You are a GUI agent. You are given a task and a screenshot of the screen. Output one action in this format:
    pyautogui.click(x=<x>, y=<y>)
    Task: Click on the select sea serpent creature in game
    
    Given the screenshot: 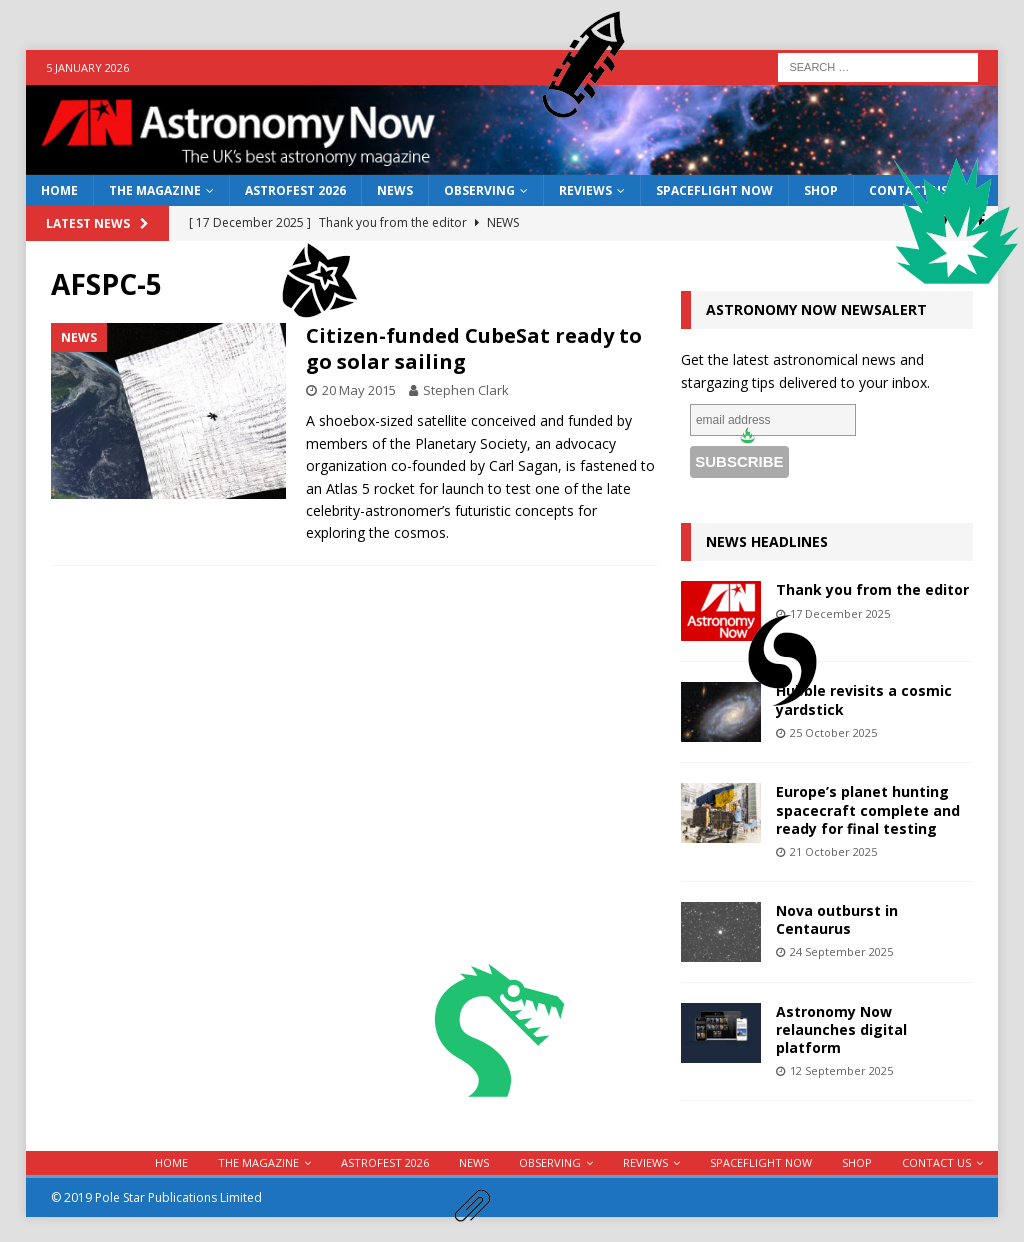 What is the action you would take?
    pyautogui.click(x=498, y=1030)
    